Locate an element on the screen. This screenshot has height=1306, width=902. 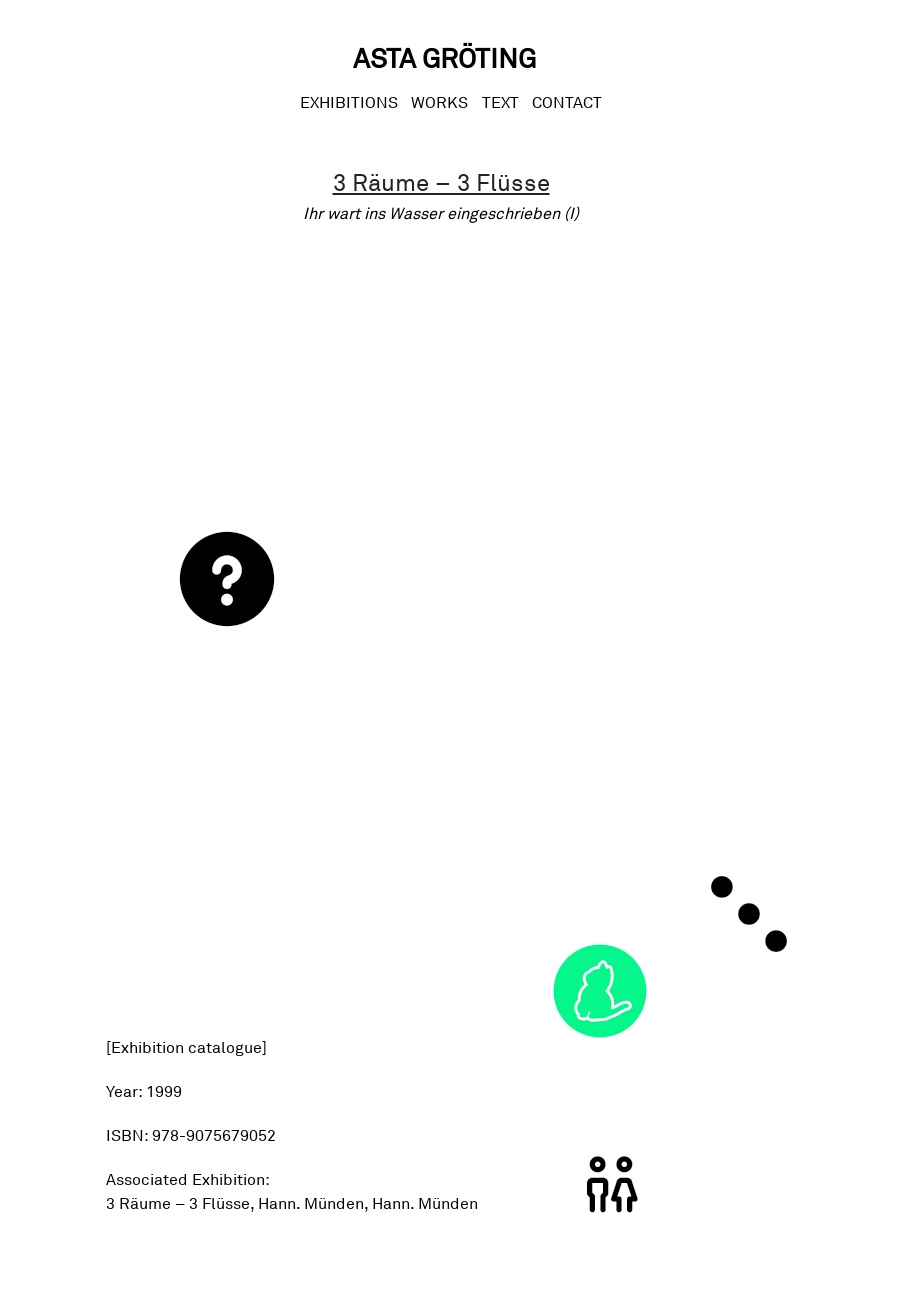
yarn package manager logo is located at coordinates (600, 991).